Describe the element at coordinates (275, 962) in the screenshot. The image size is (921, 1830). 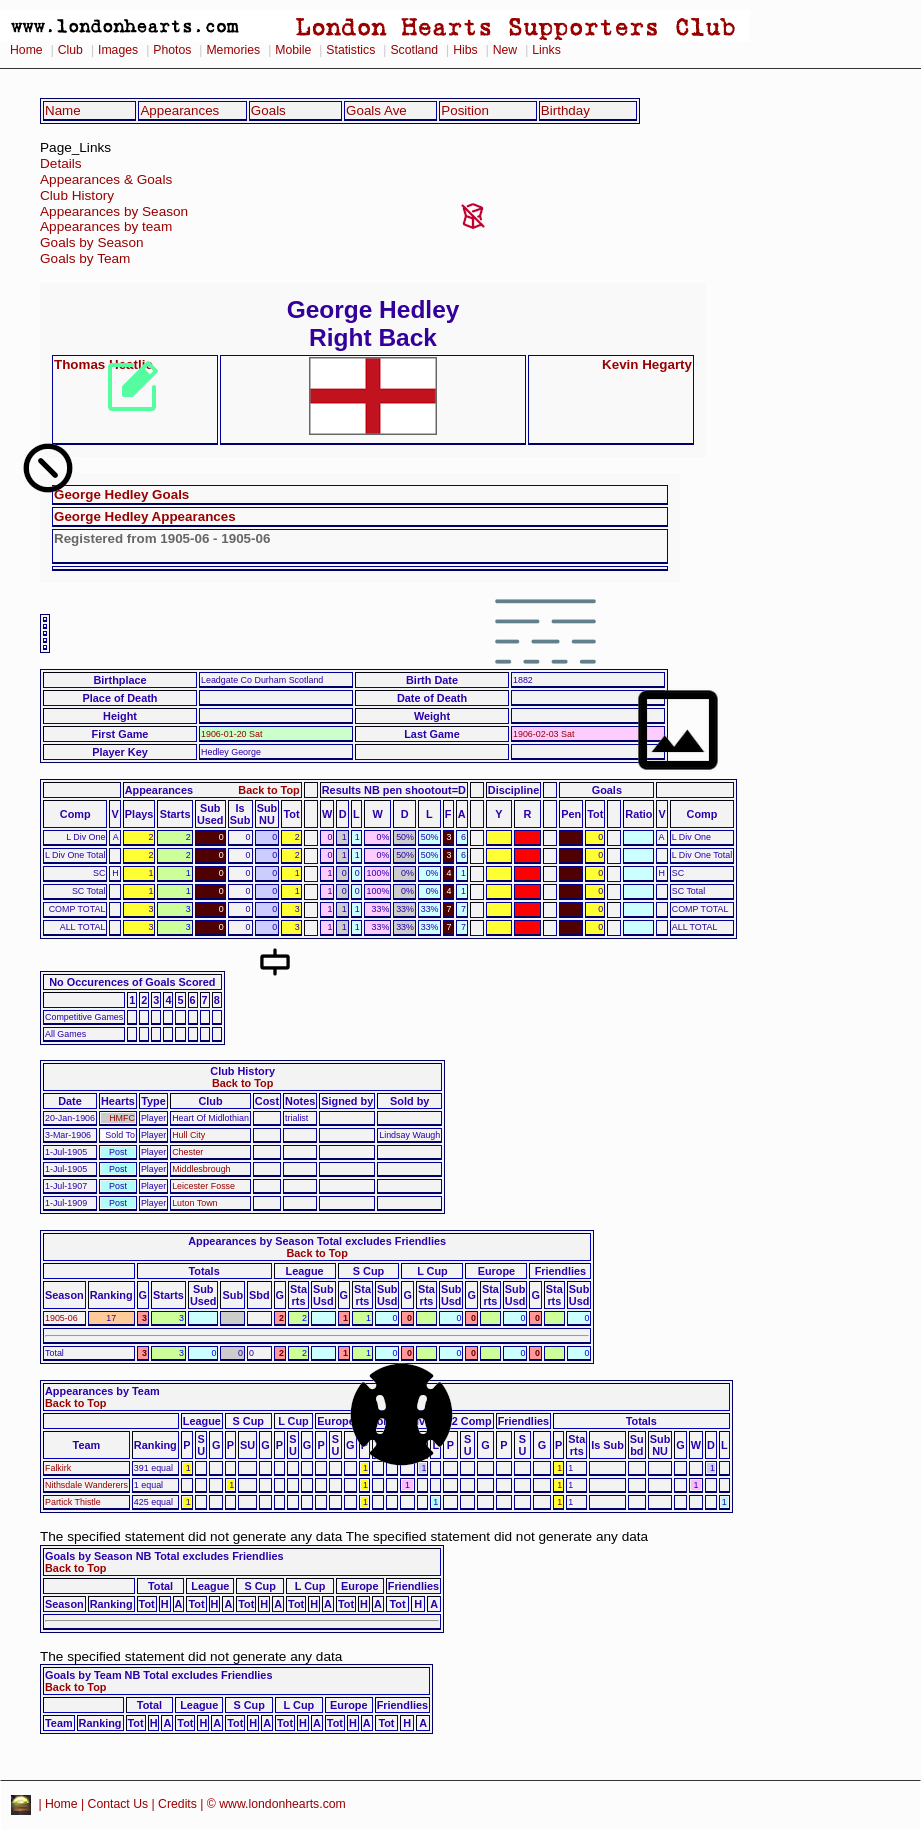
I see `center align element horizontally` at that location.